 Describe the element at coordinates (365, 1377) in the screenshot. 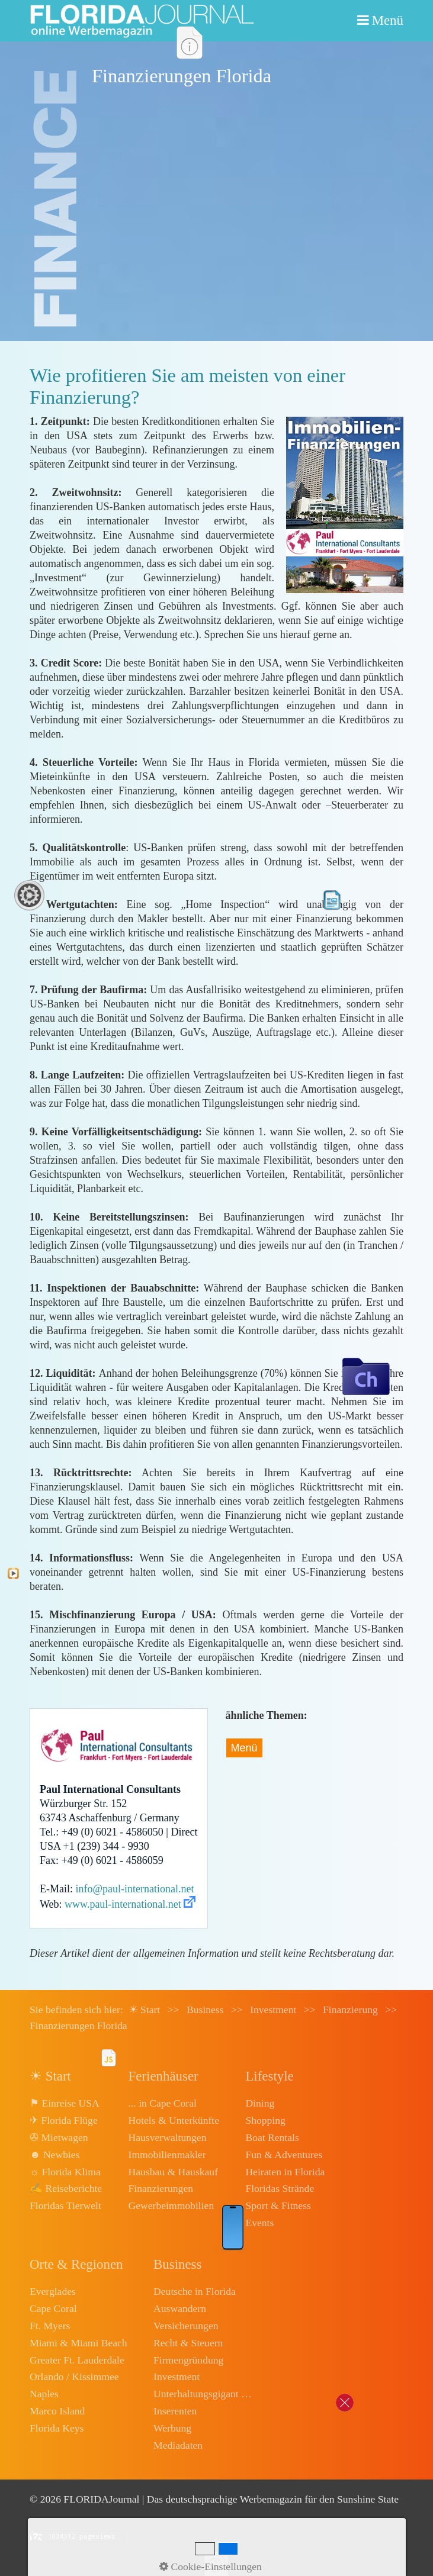

I see `open adobe character animator project folder` at that location.